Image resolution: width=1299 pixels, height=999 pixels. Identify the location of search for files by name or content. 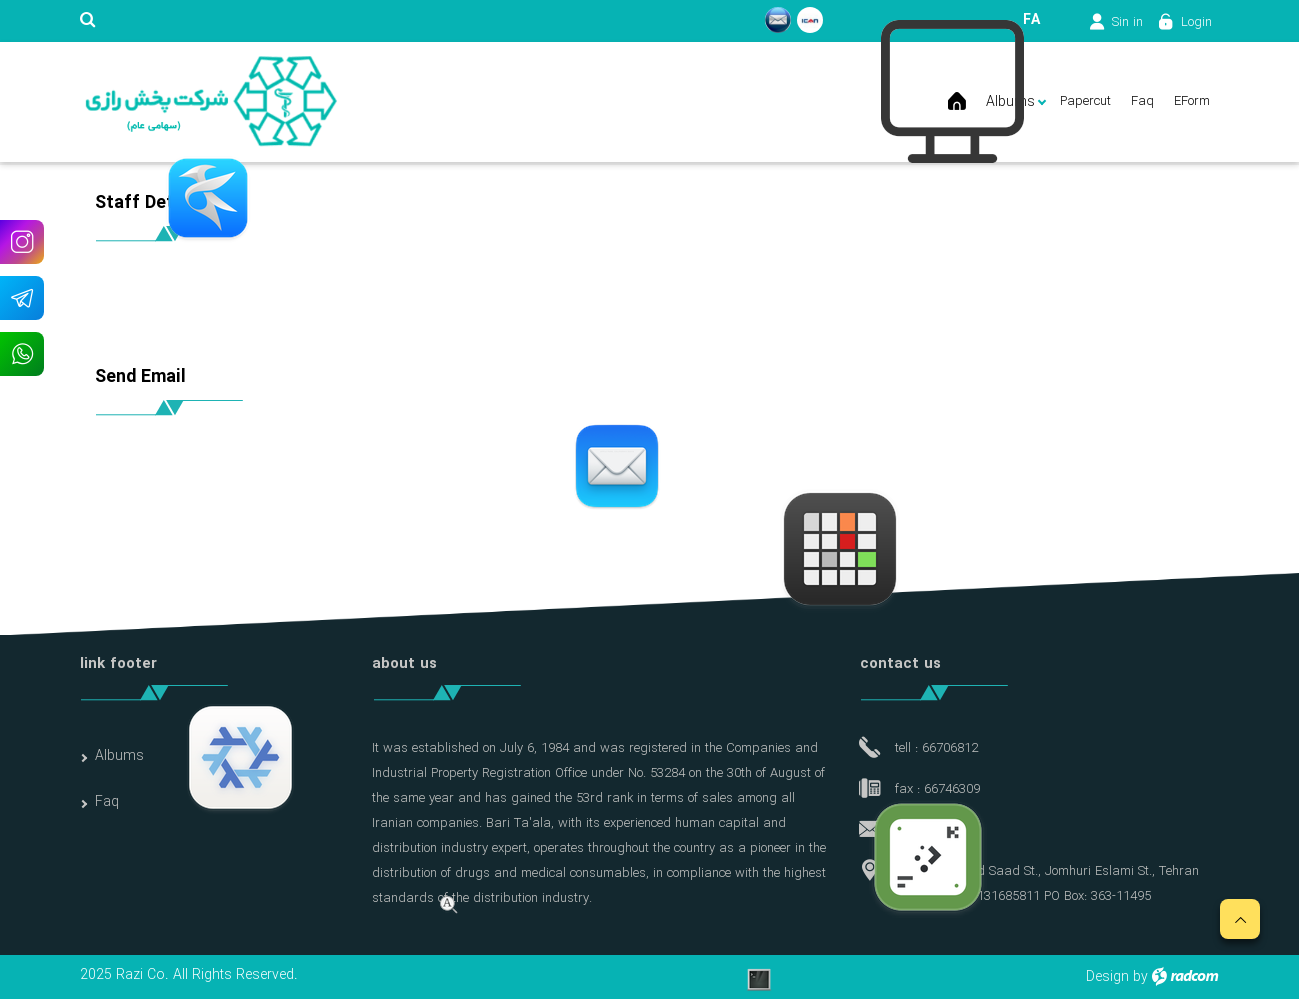
(448, 904).